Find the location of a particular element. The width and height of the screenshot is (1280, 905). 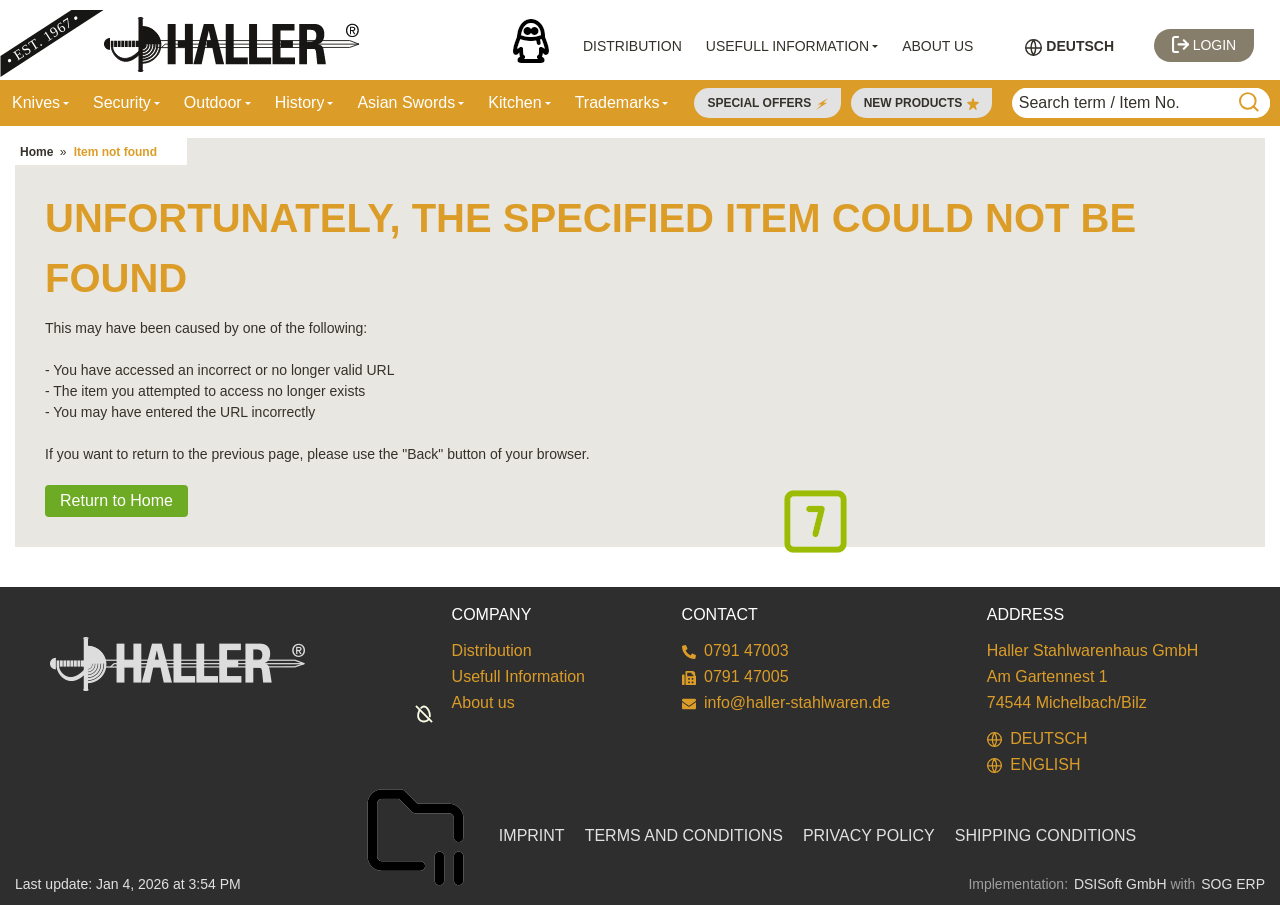

pause folder sync or backup is located at coordinates (415, 832).